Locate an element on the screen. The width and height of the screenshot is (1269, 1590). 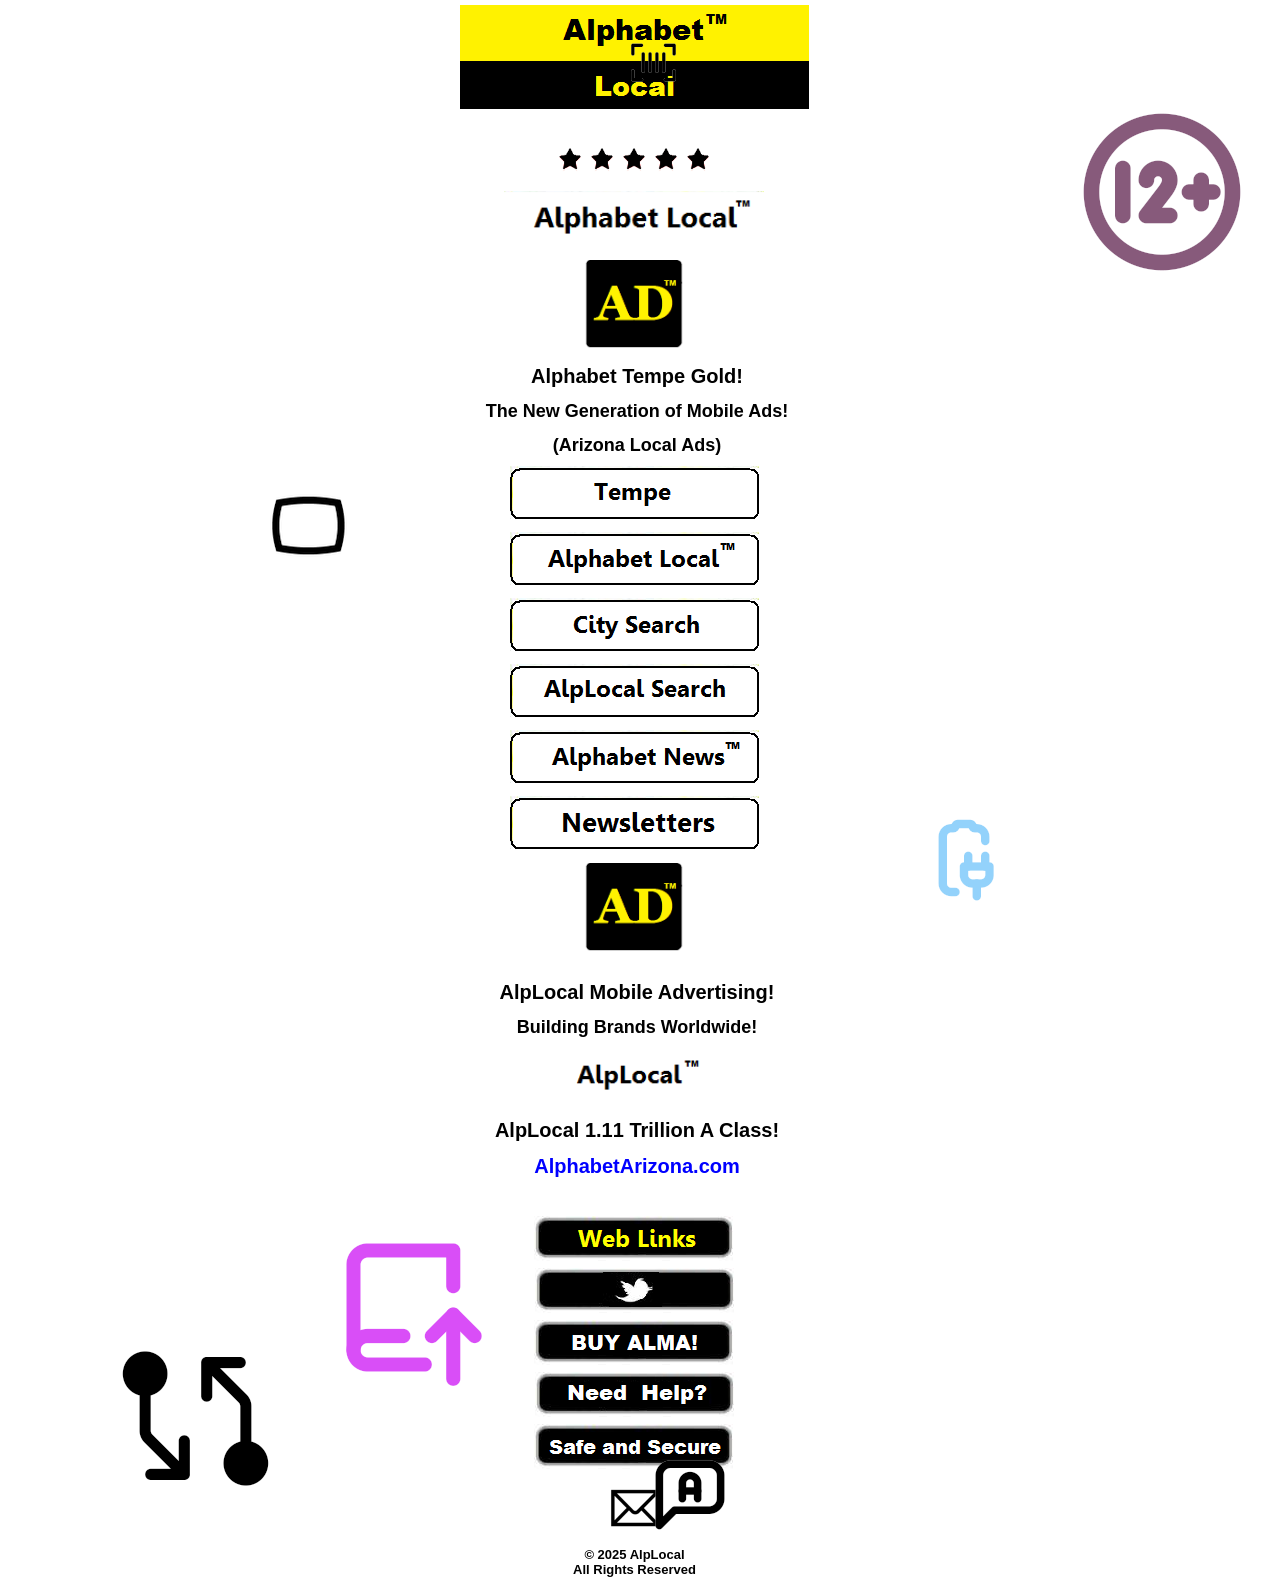
indicates content rated for ages 12 and older is located at coordinates (1162, 192).